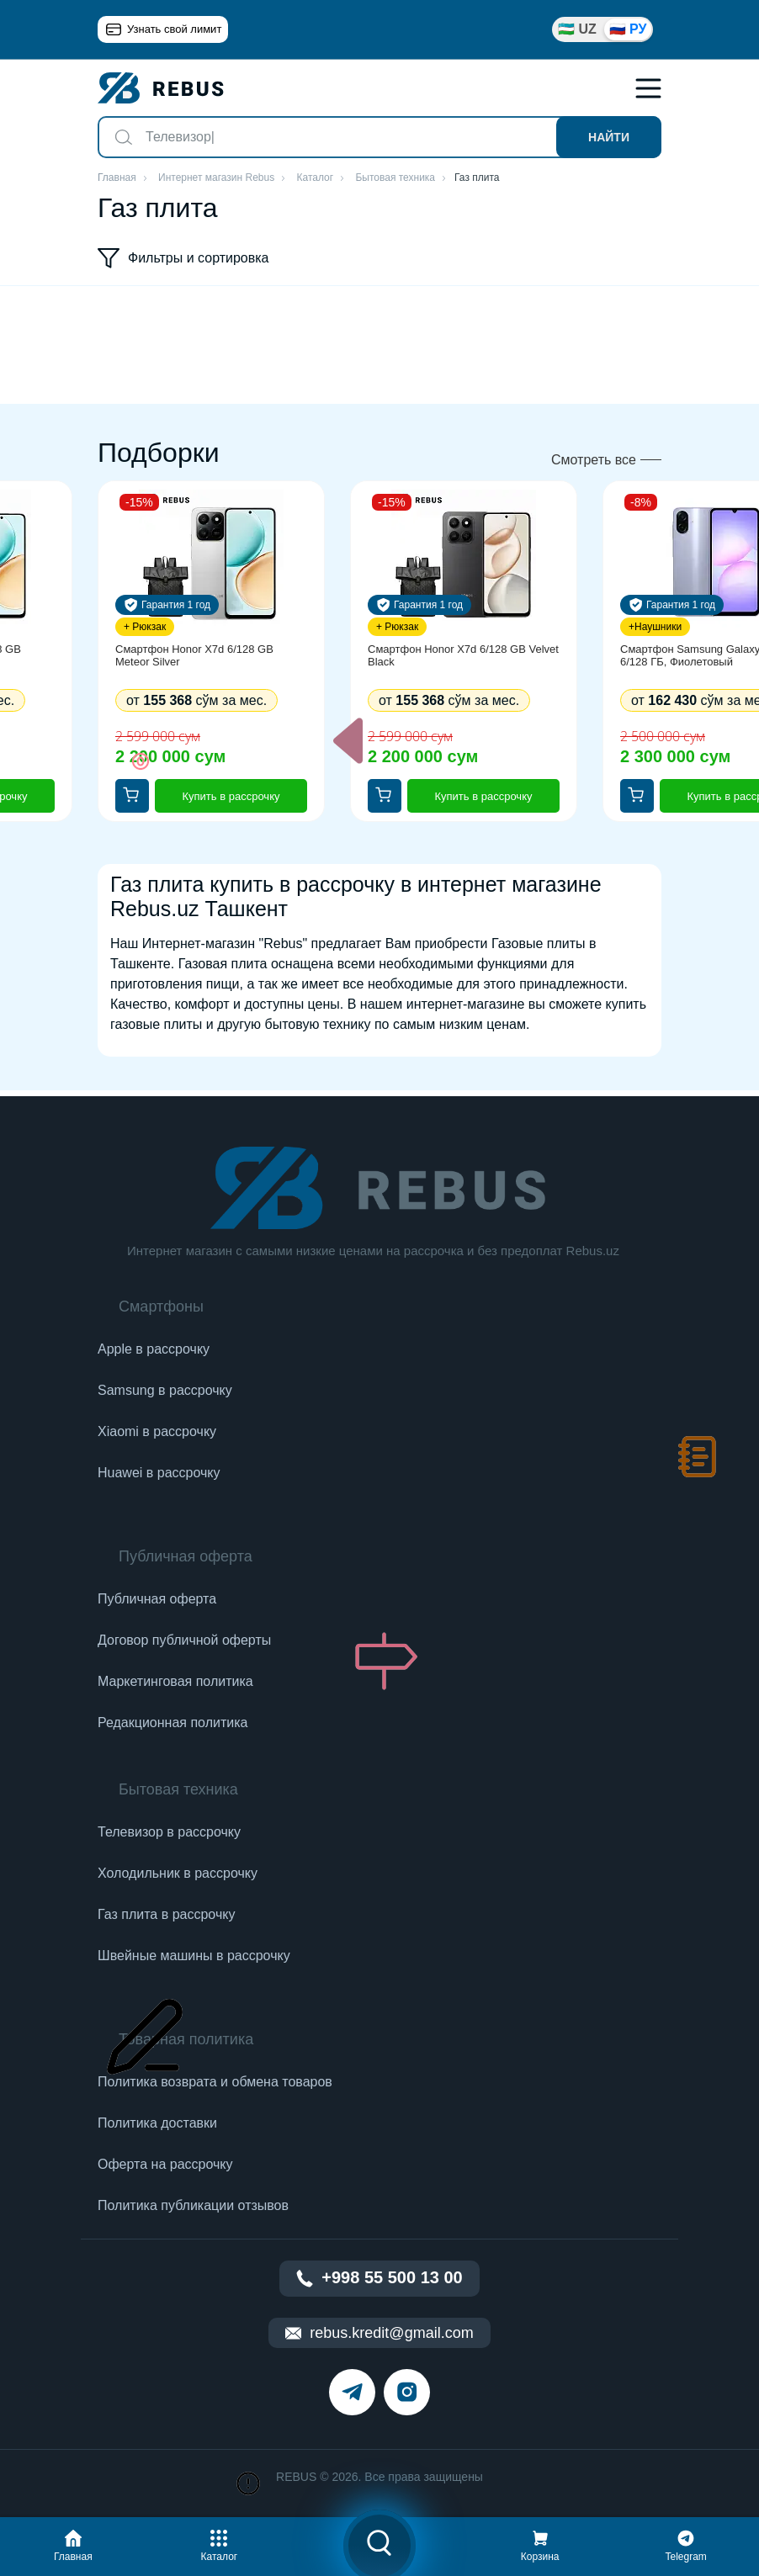 The image size is (759, 2576). Describe the element at coordinates (145, 2037) in the screenshot. I see `edit text or content` at that location.